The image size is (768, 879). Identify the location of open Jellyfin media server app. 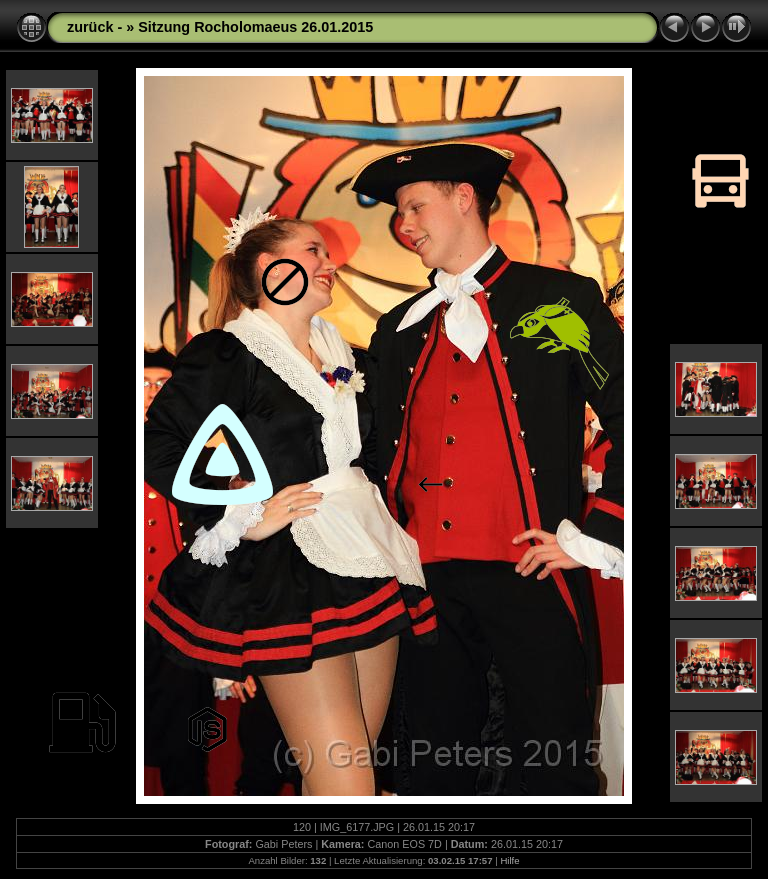
(222, 454).